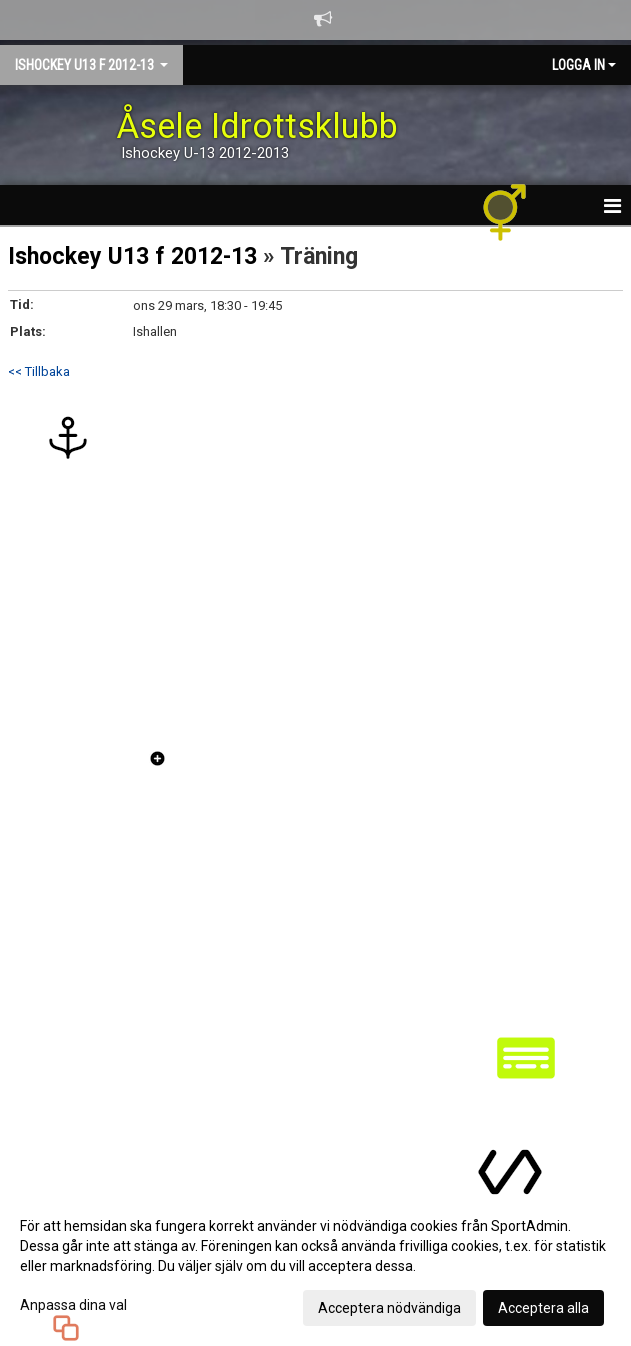 This screenshot has width=631, height=1346. What do you see at coordinates (510, 1172) in the screenshot?
I see `polymer project branding or logo` at bounding box center [510, 1172].